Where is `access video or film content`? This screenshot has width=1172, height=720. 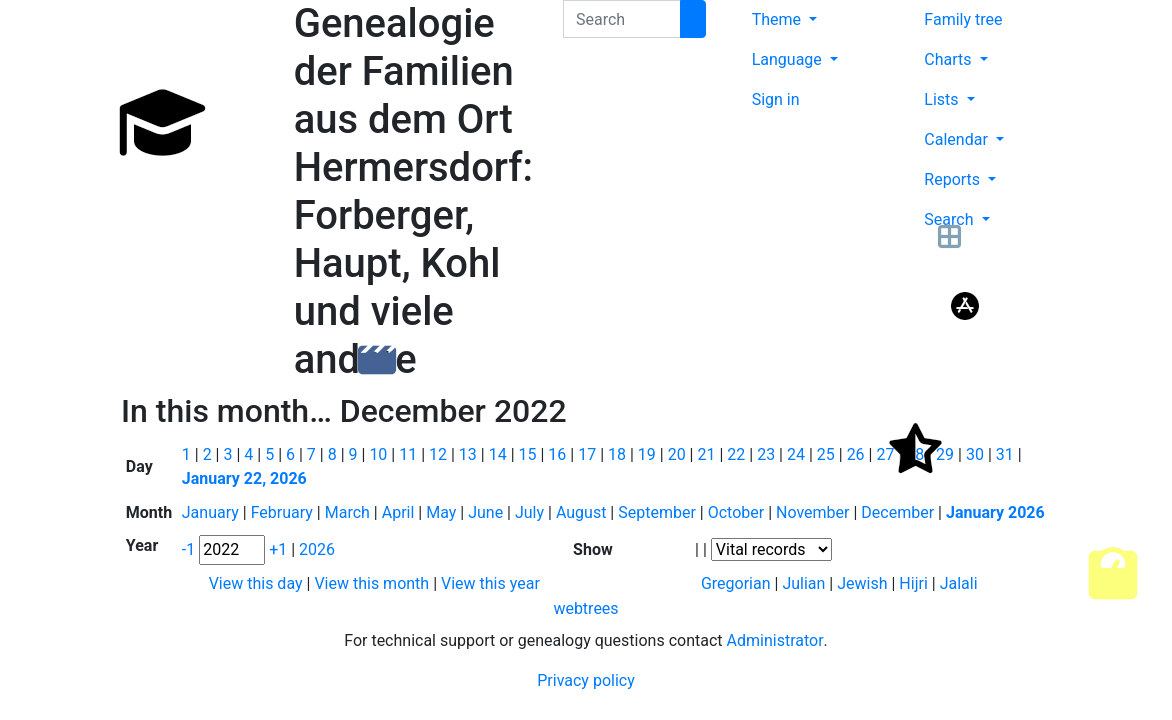 access video or film content is located at coordinates (377, 360).